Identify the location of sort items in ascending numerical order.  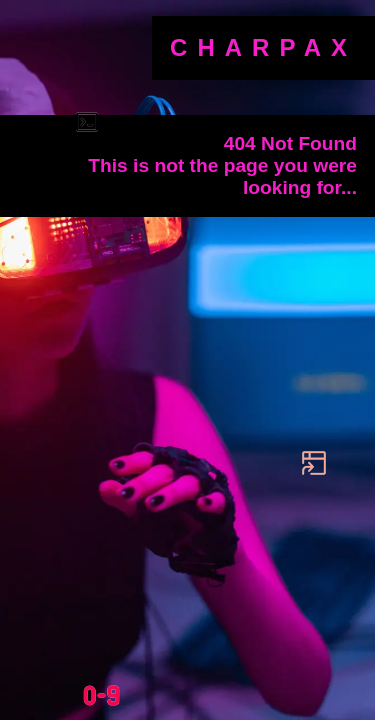
(101, 695).